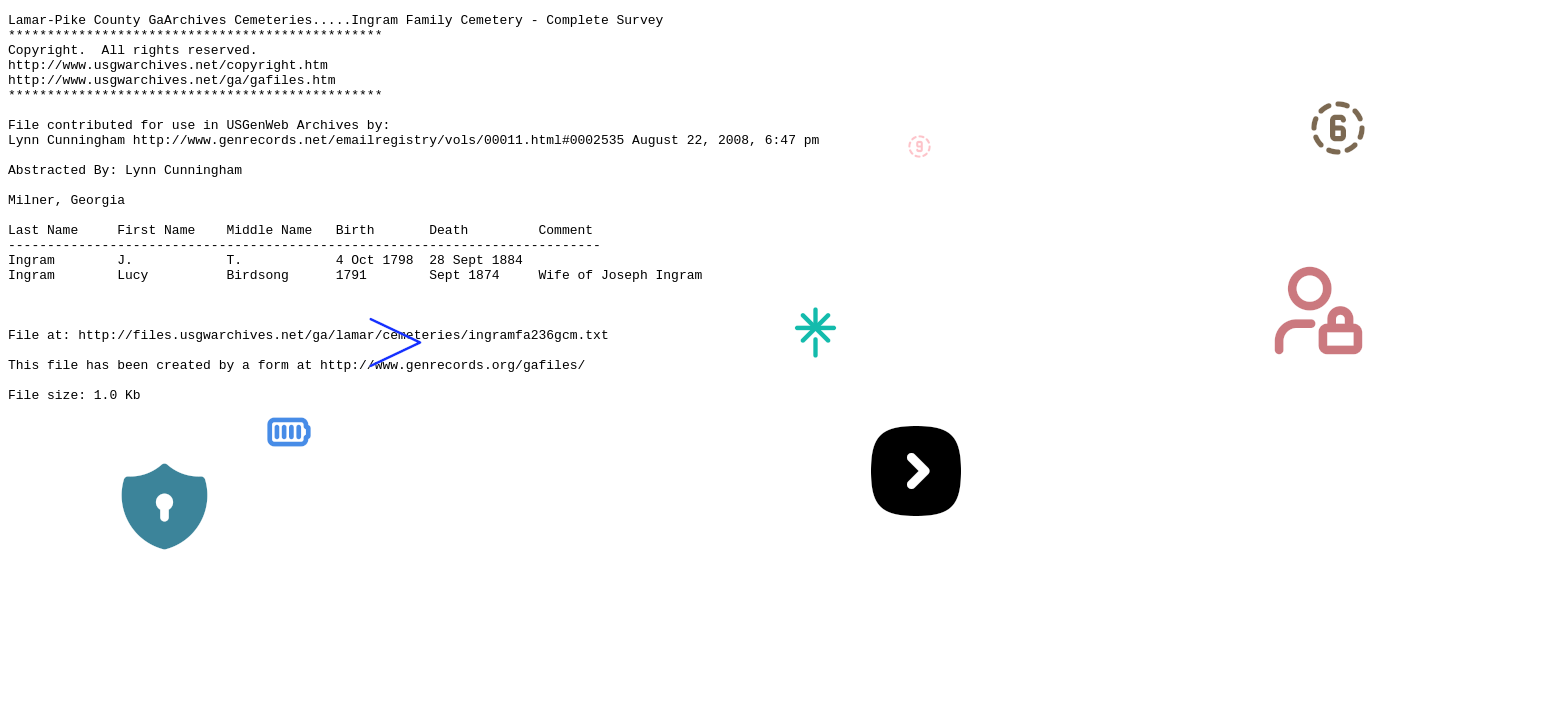  Describe the element at coordinates (289, 432) in the screenshot. I see `indicates full or nearly full battery level` at that location.